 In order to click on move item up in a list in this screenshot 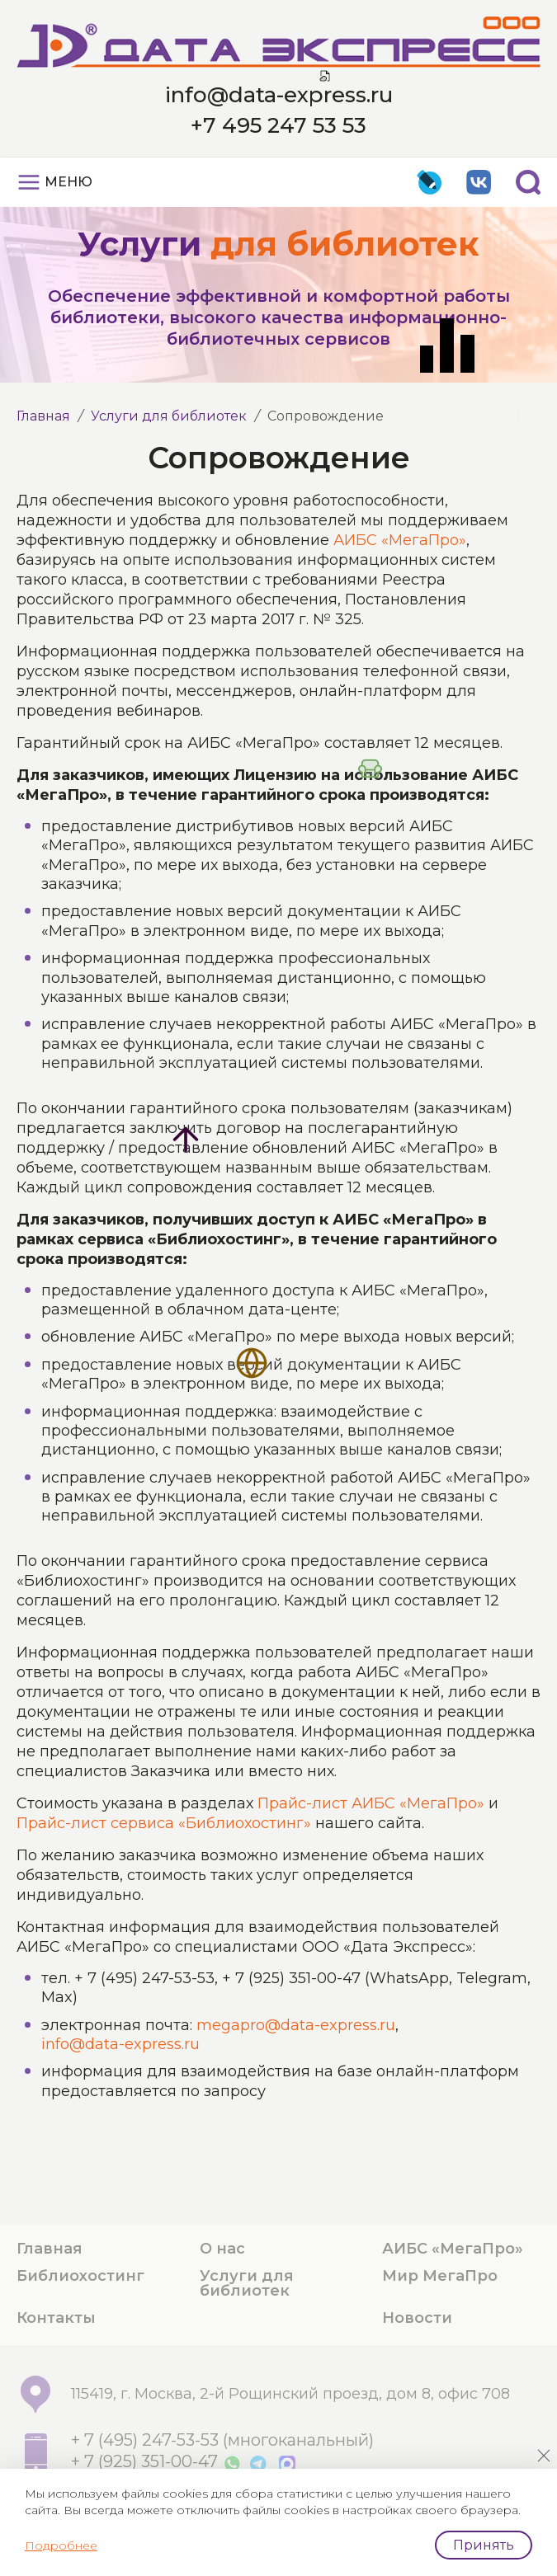, I will do `click(186, 1140)`.